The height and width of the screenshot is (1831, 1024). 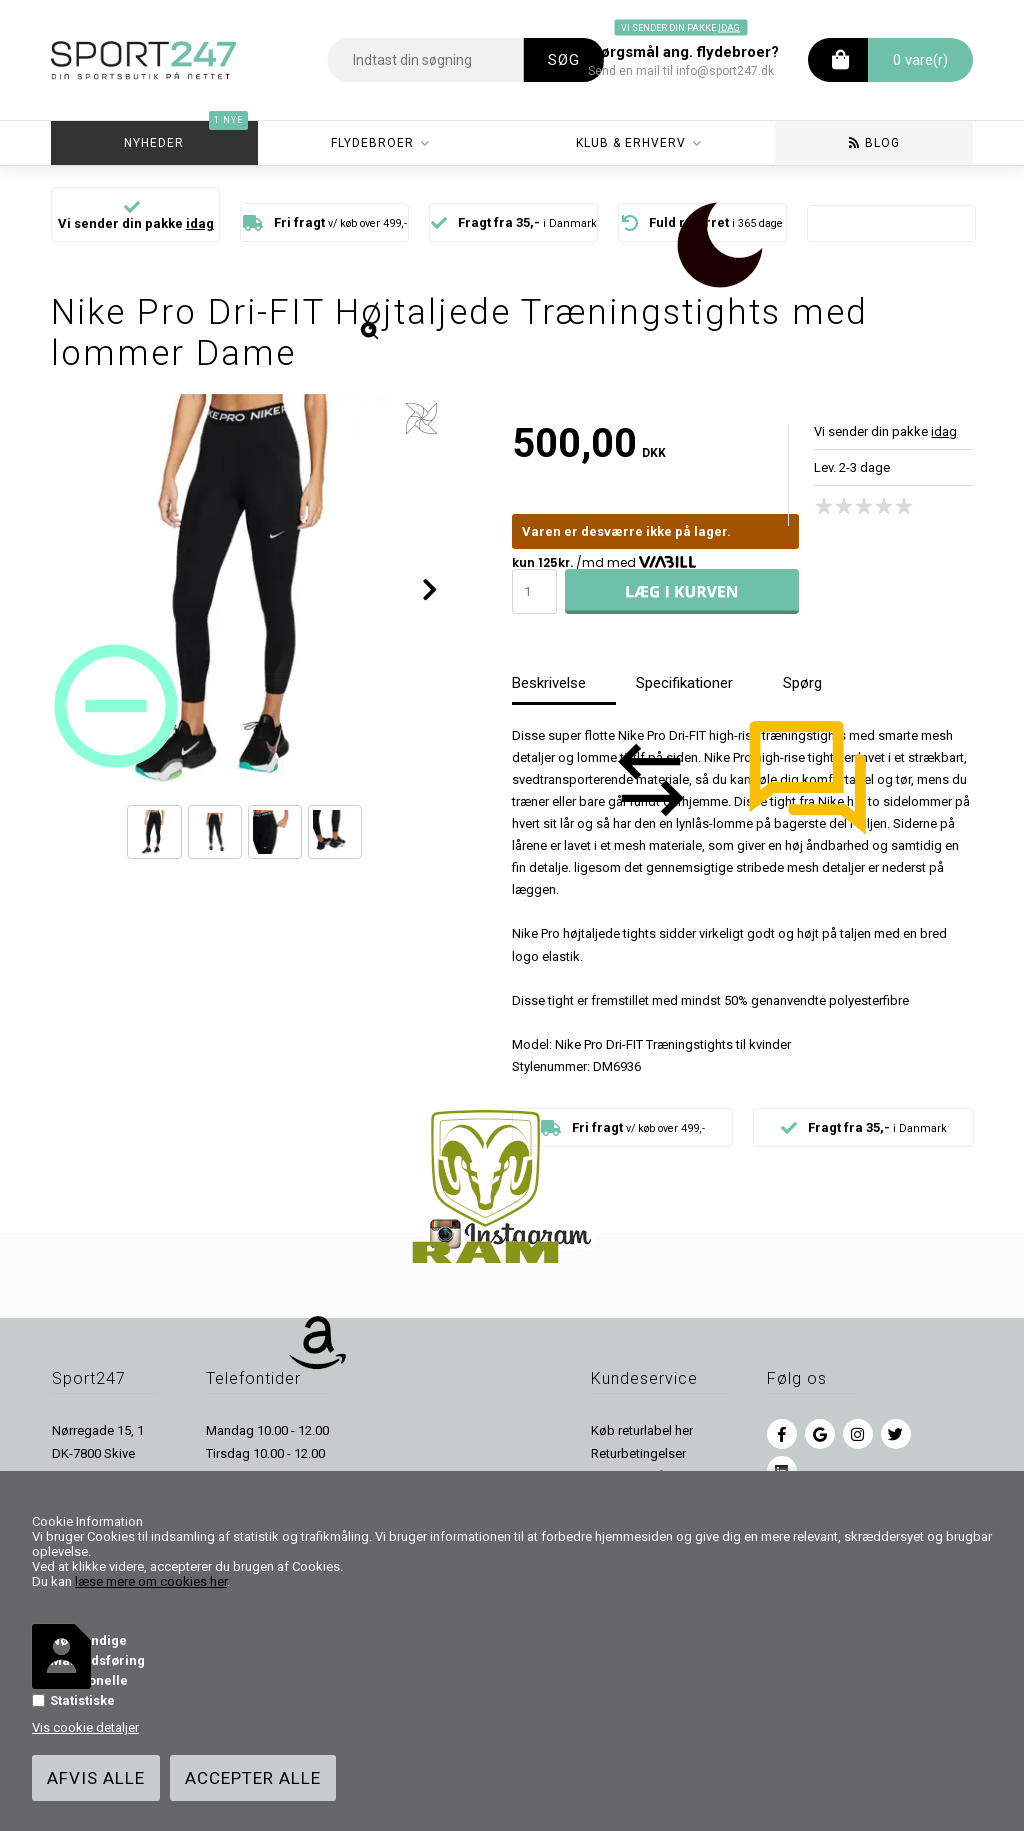 I want to click on apache airflow logo, so click(x=421, y=418).